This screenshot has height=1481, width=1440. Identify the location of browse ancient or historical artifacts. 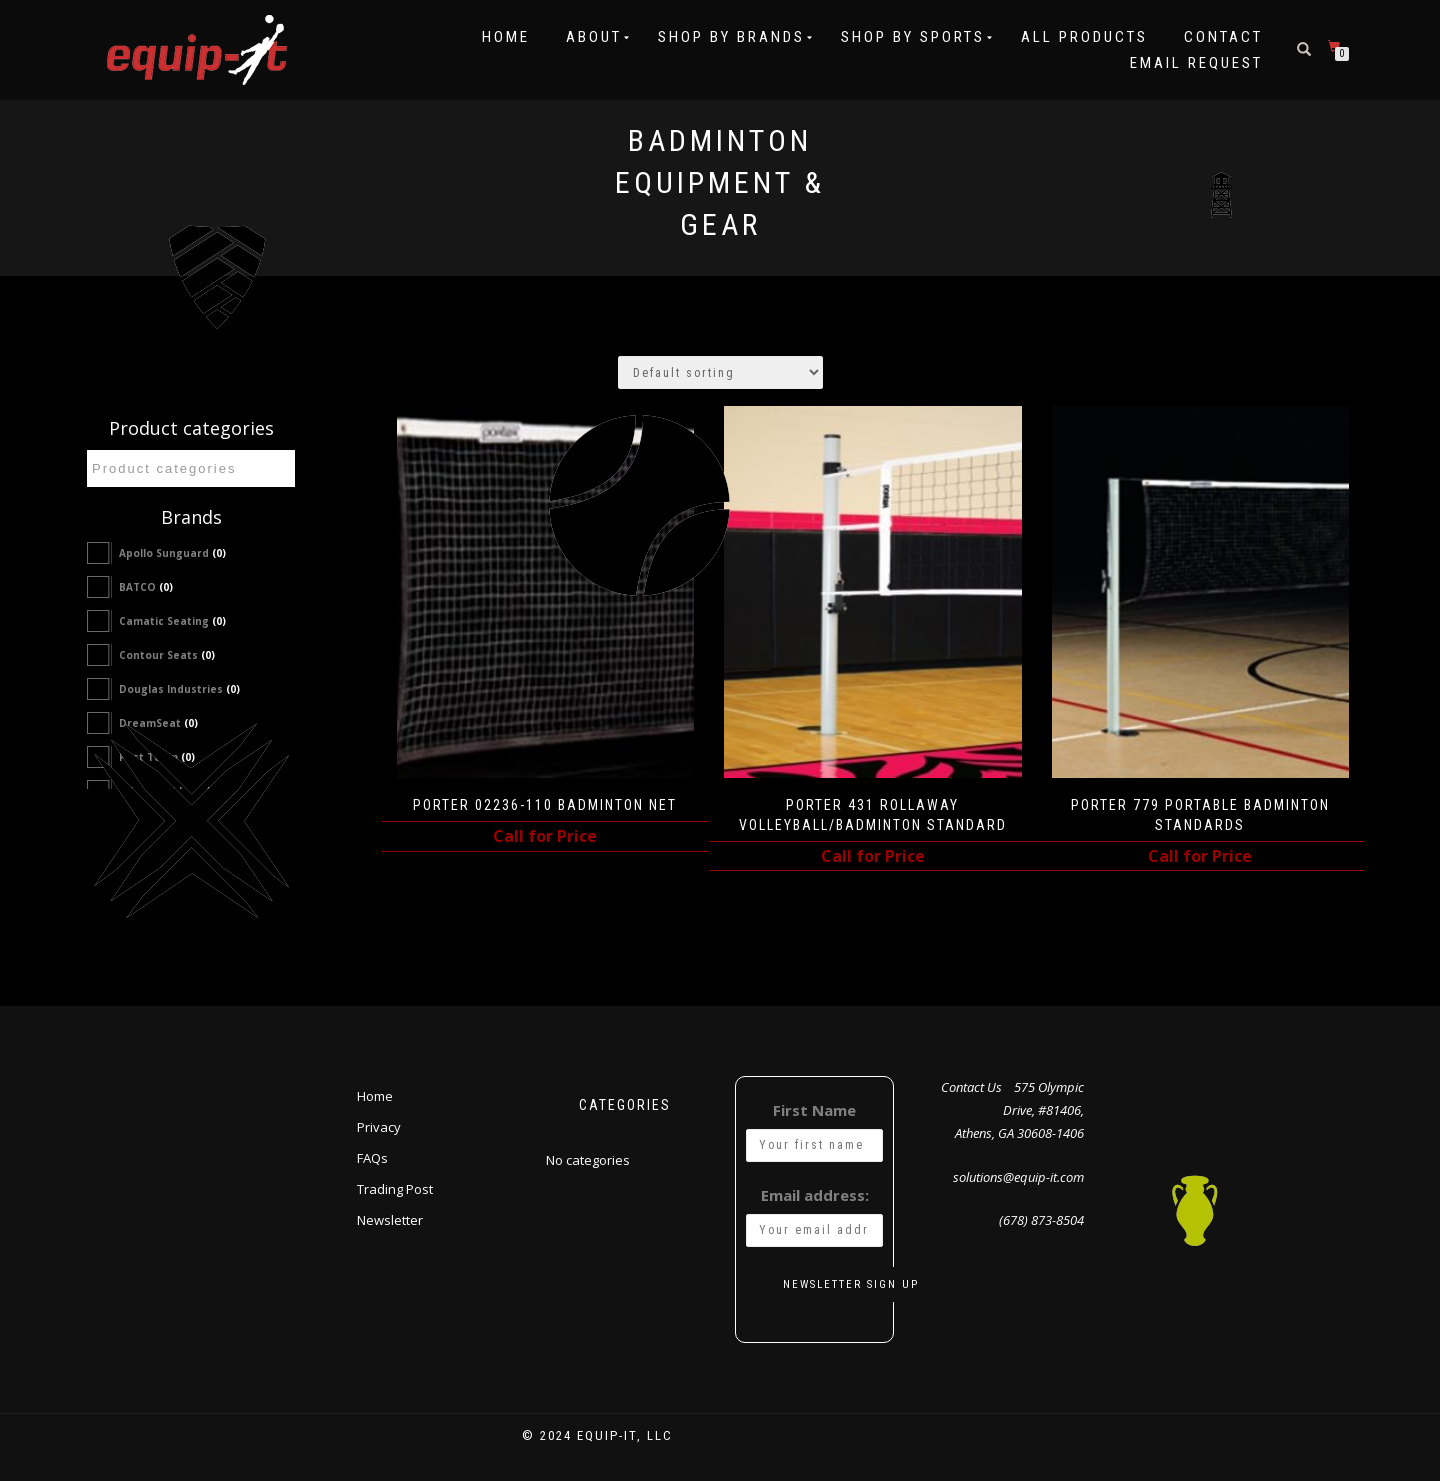
(1195, 1211).